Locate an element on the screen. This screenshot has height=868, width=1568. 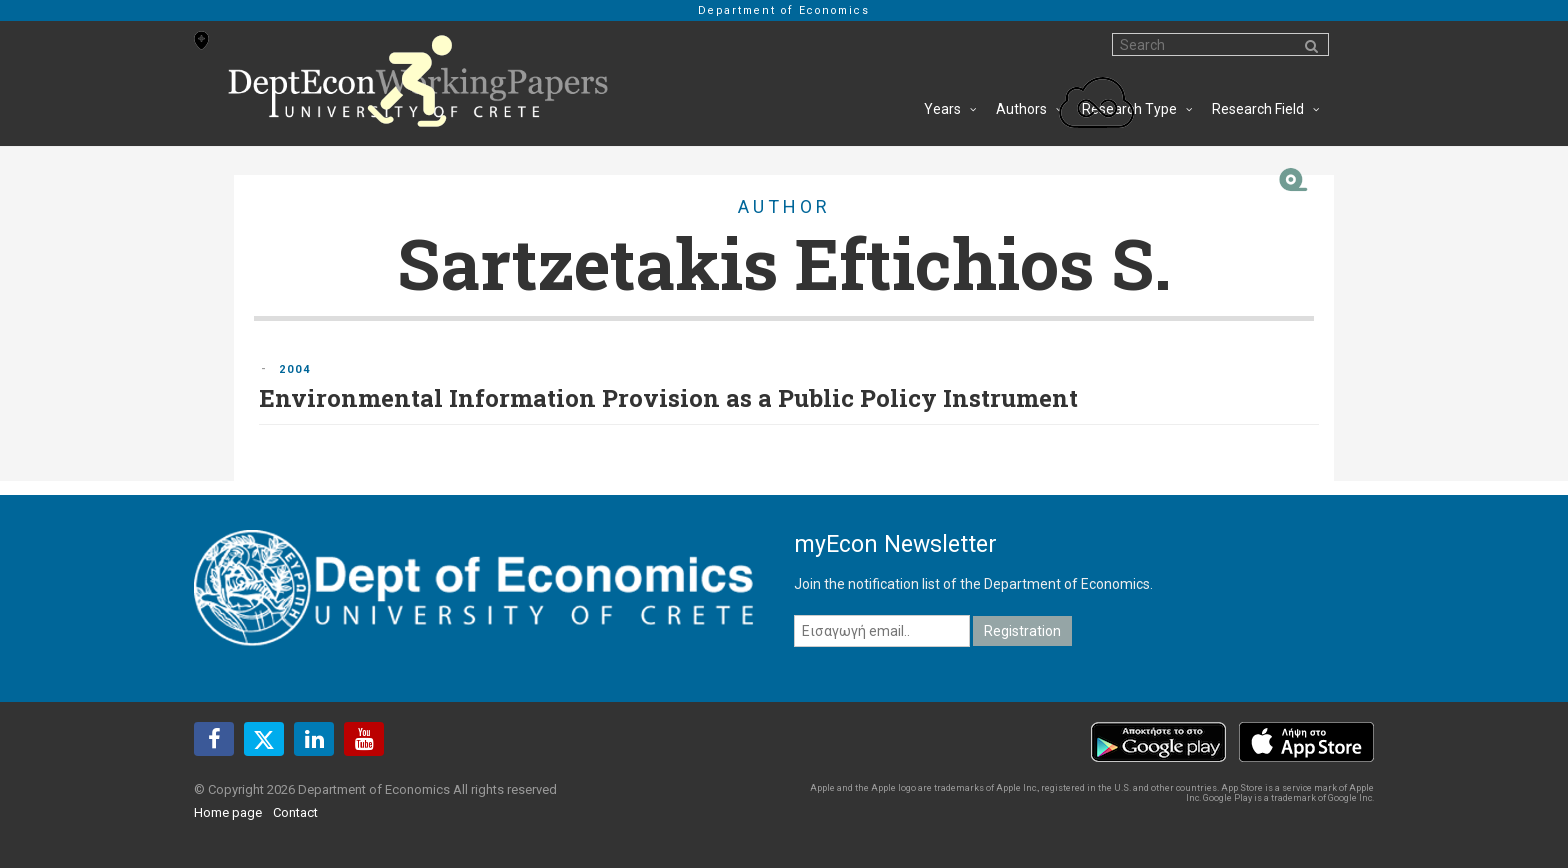
add a new location pin is located at coordinates (201, 40).